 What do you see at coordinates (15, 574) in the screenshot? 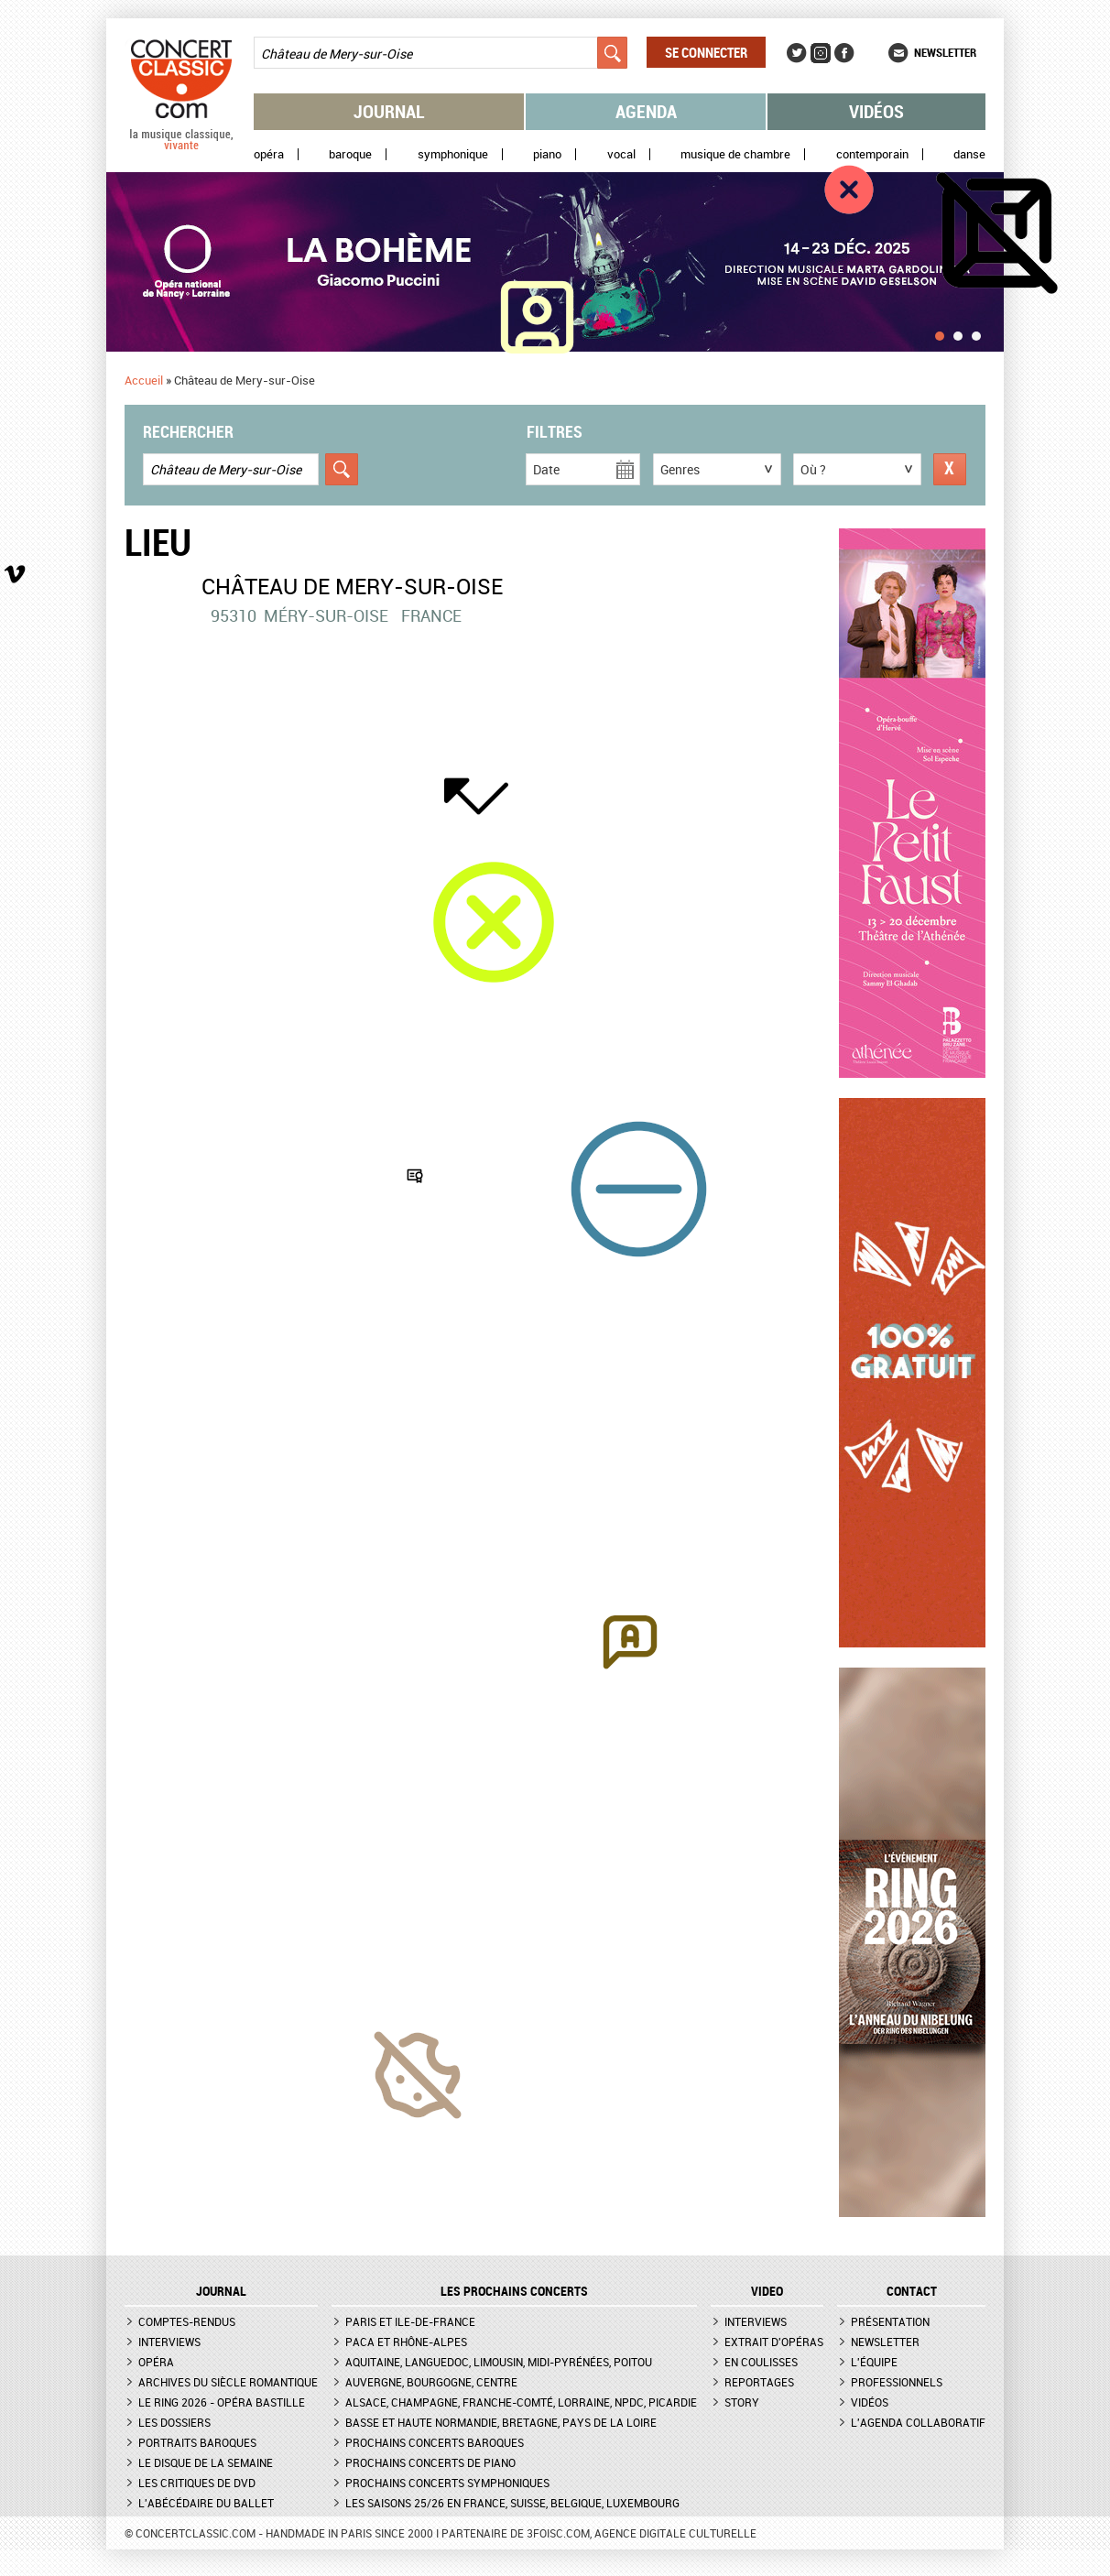
I see `open Vimeo app` at bounding box center [15, 574].